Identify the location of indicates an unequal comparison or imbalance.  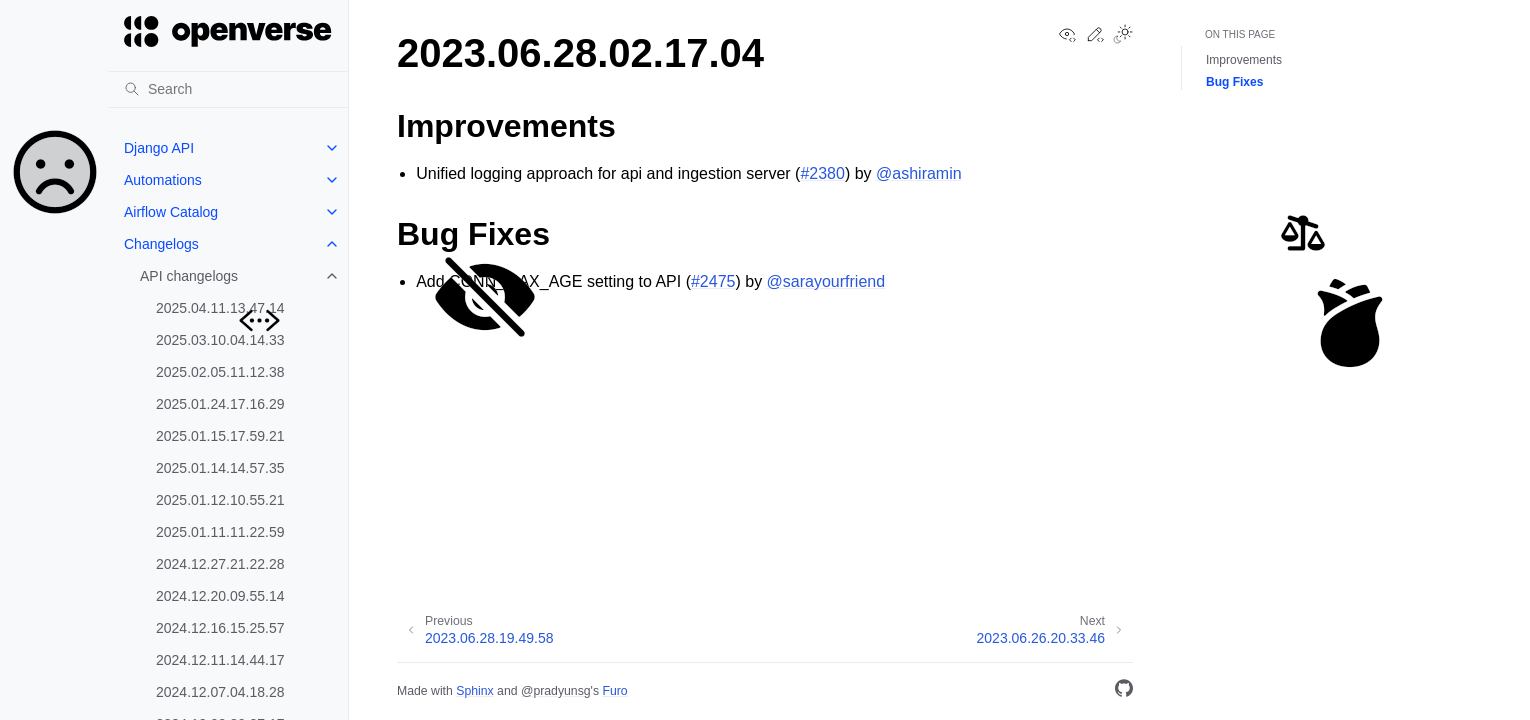
(1303, 233).